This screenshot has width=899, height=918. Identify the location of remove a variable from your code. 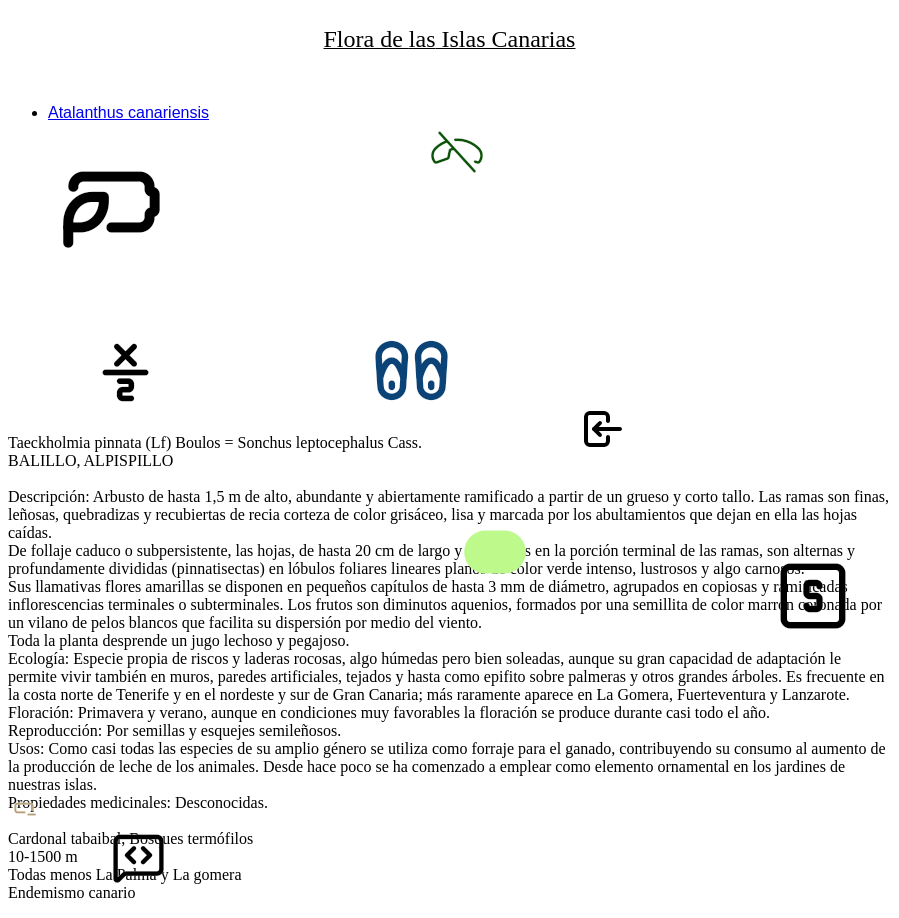
(24, 808).